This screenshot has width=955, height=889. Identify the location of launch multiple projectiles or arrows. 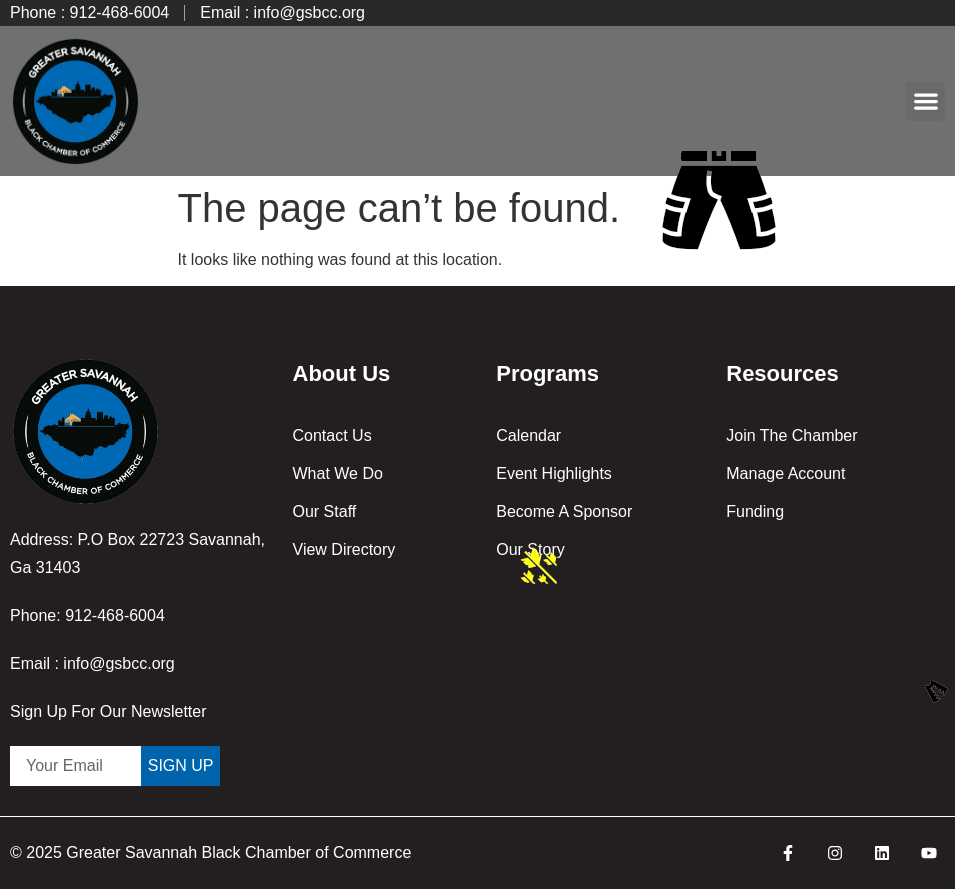
(538, 565).